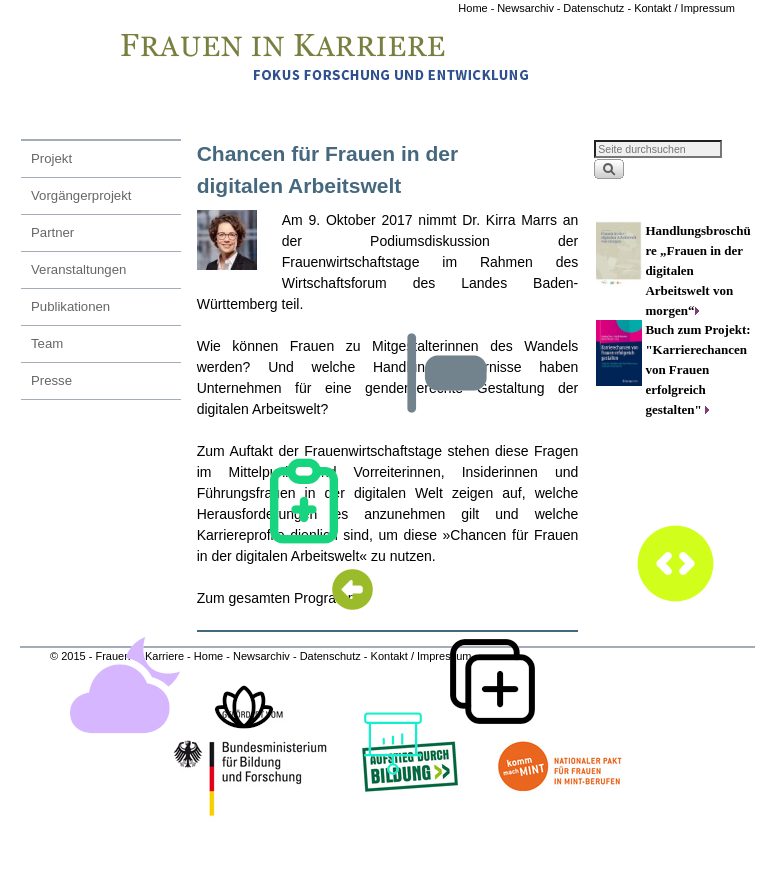 The height and width of the screenshot is (894, 775). Describe the element at coordinates (352, 589) in the screenshot. I see `go back to the previous screen` at that location.